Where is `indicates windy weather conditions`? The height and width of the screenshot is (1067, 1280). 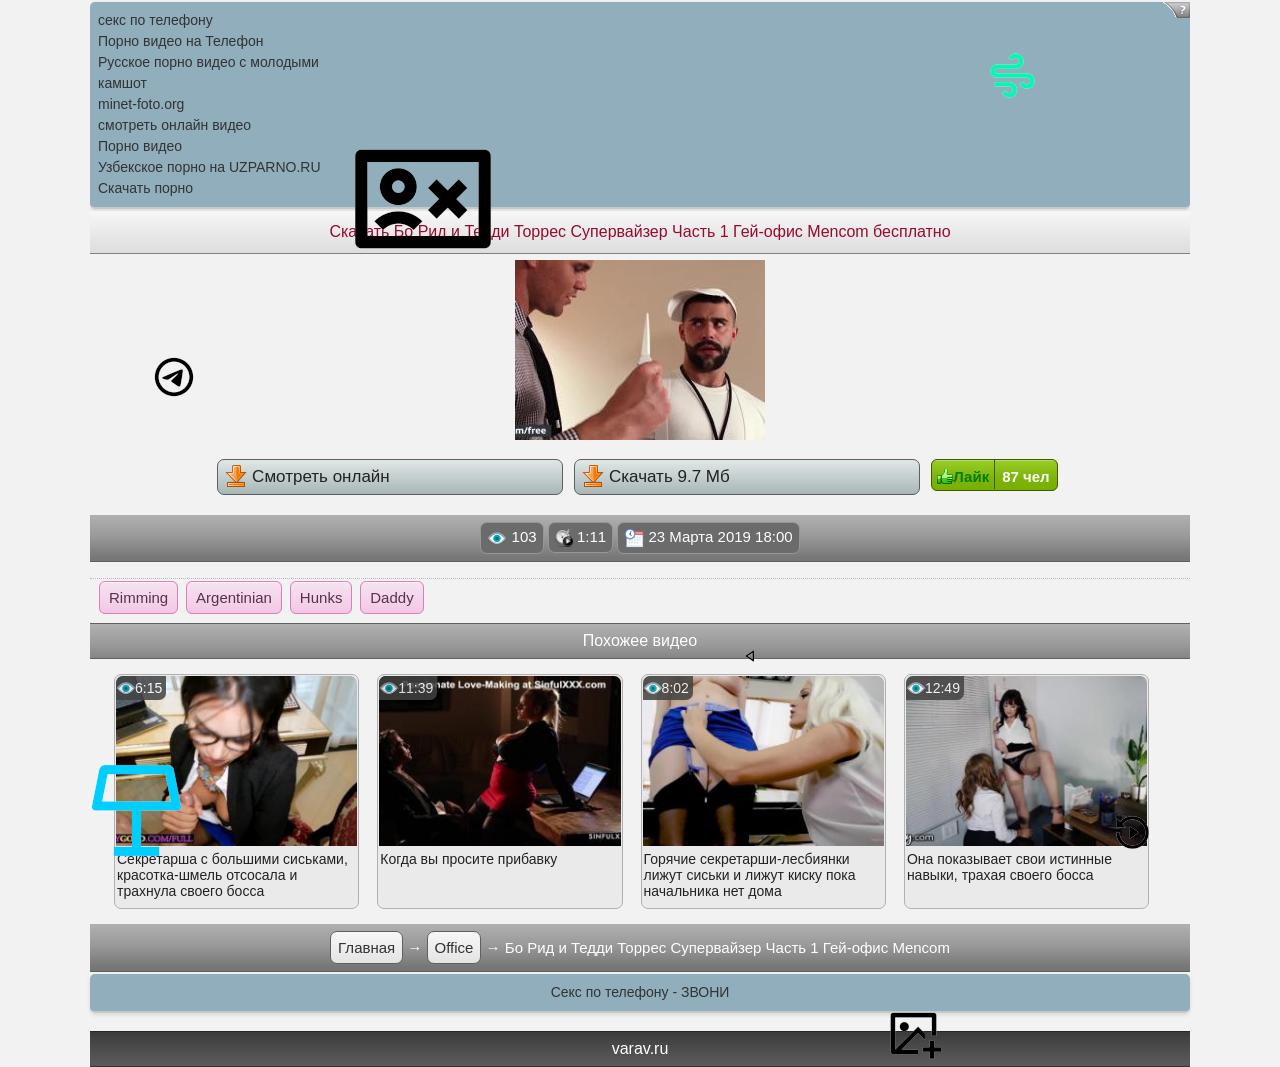 indicates windy weather conditions is located at coordinates (1012, 75).